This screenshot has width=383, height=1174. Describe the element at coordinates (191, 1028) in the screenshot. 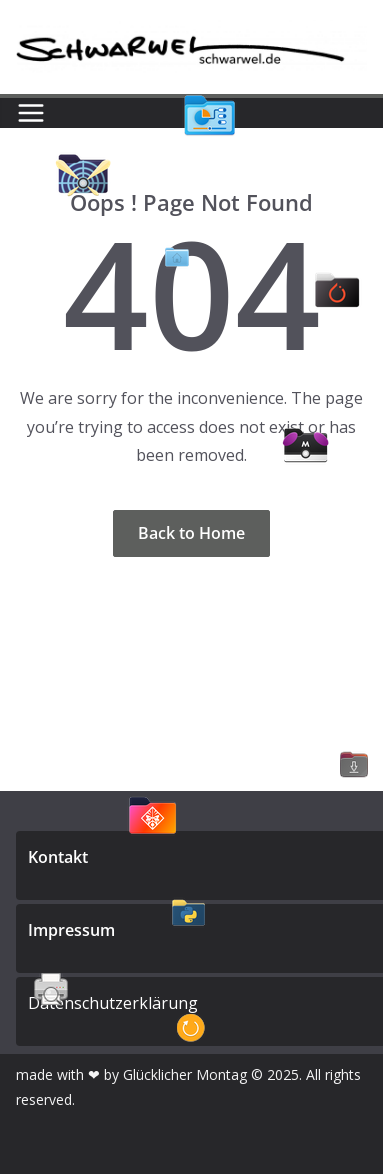

I see `restart the system` at that location.